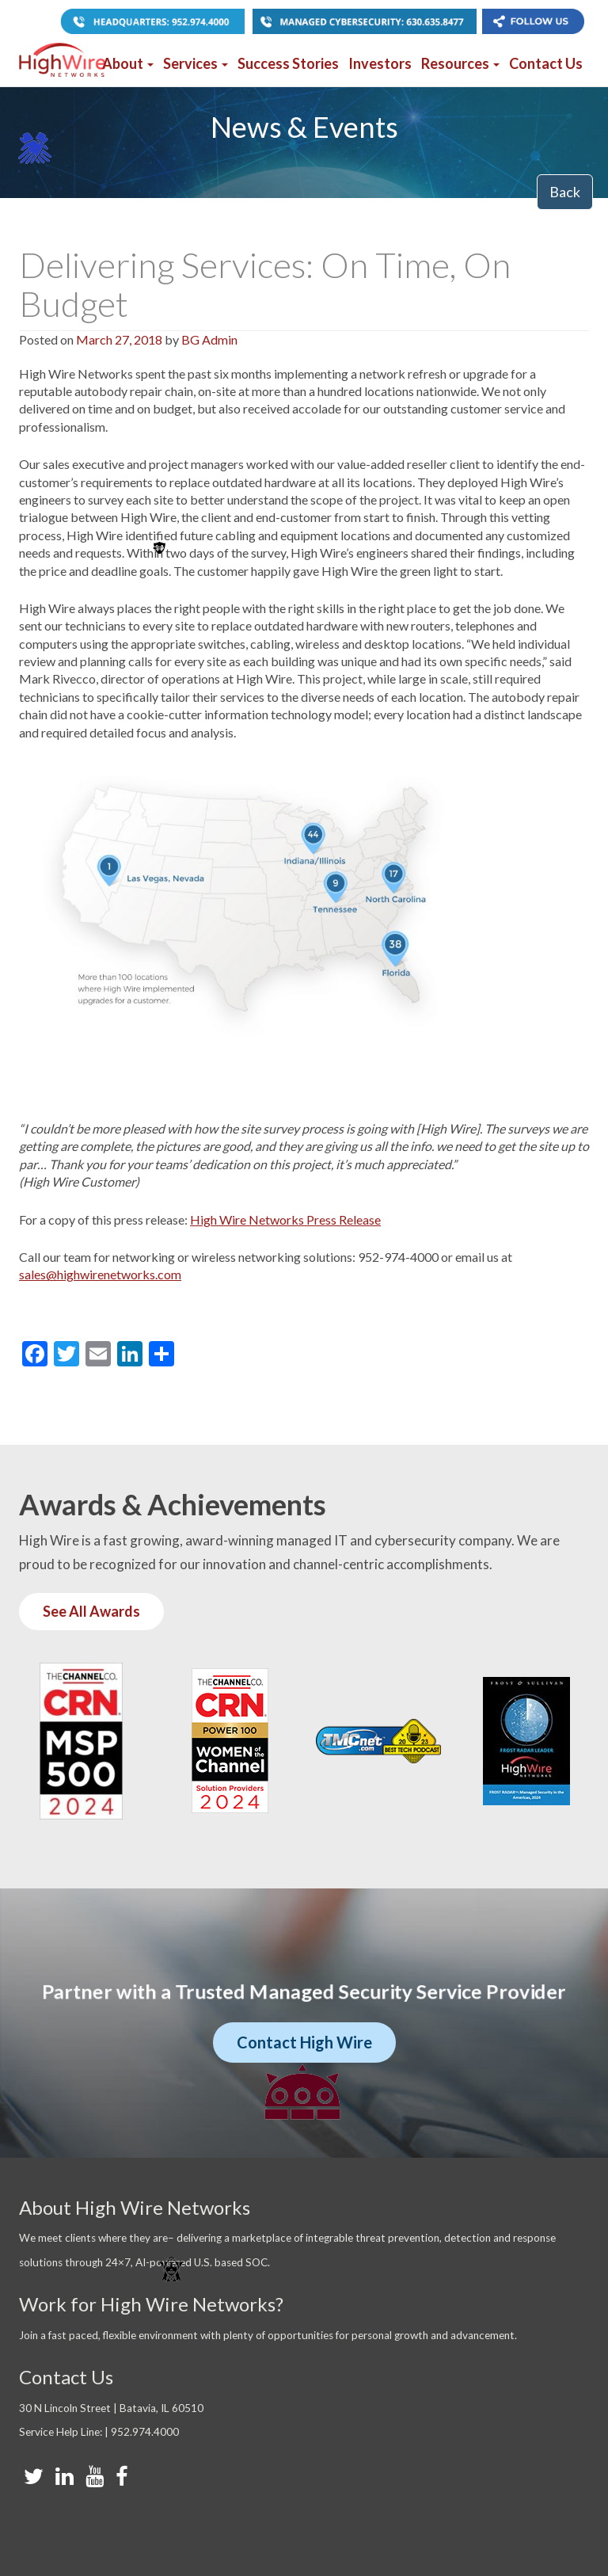 This screenshot has height=2576, width=608. What do you see at coordinates (302, 2095) in the screenshot?
I see `select gaul or celtic warrior class` at bounding box center [302, 2095].